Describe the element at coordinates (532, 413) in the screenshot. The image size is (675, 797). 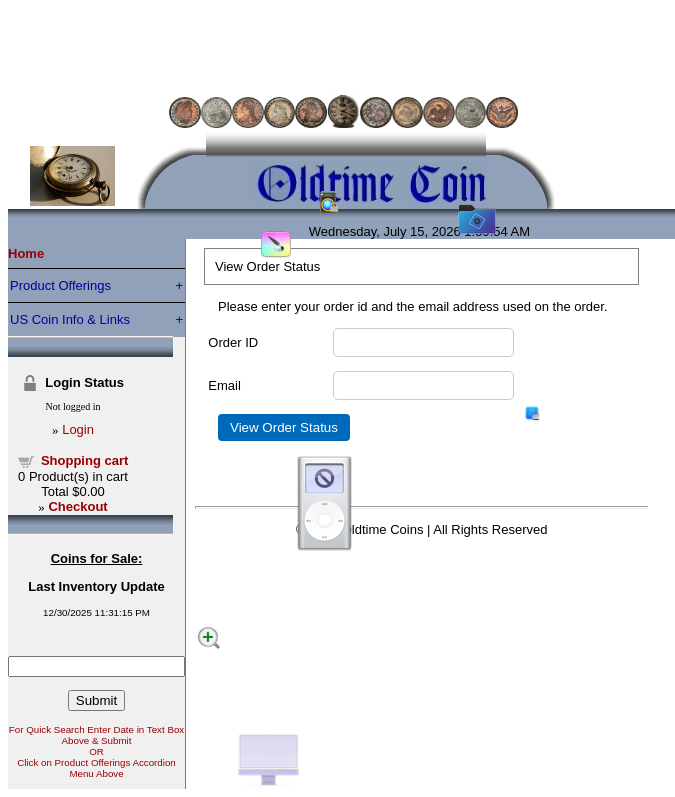
I see `install or update system software` at that location.